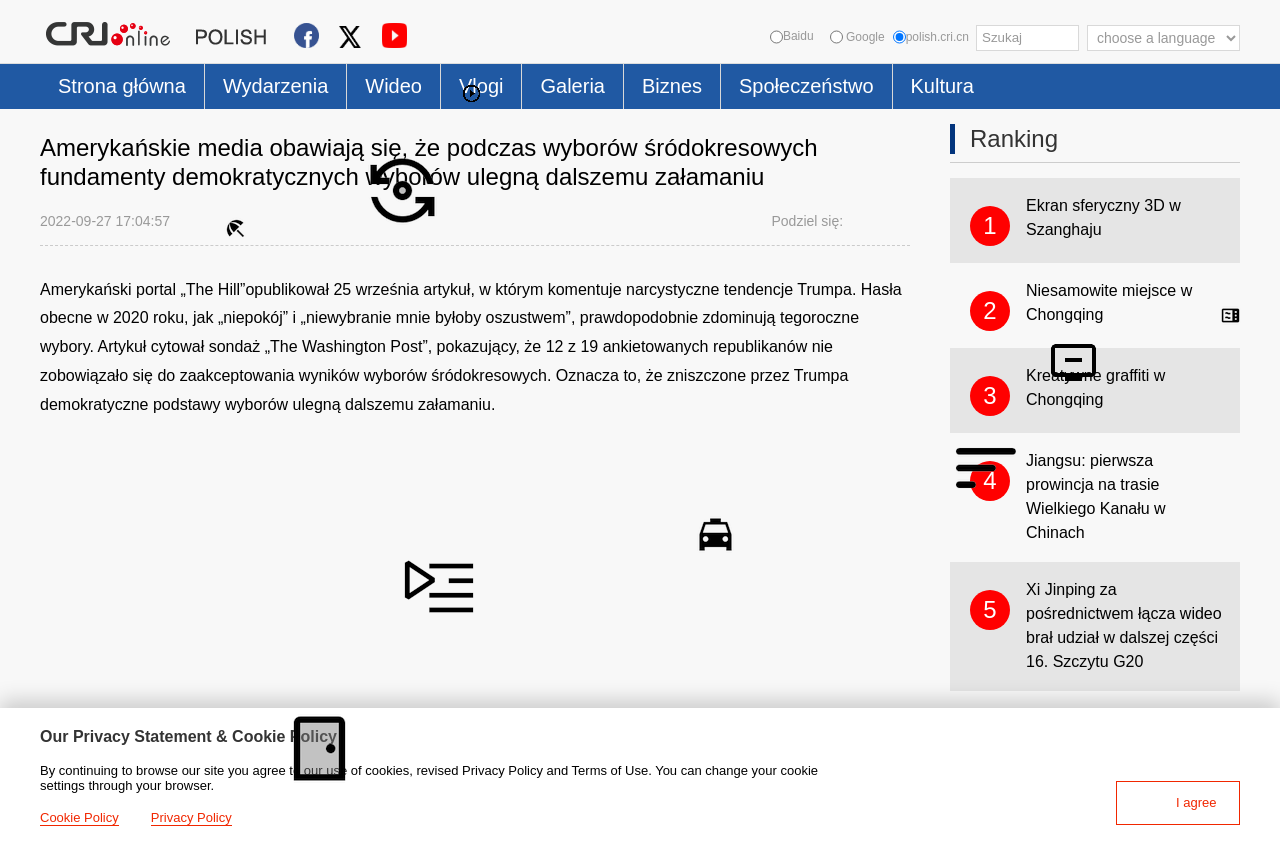  I want to click on access door sensor settings, so click(319, 748).